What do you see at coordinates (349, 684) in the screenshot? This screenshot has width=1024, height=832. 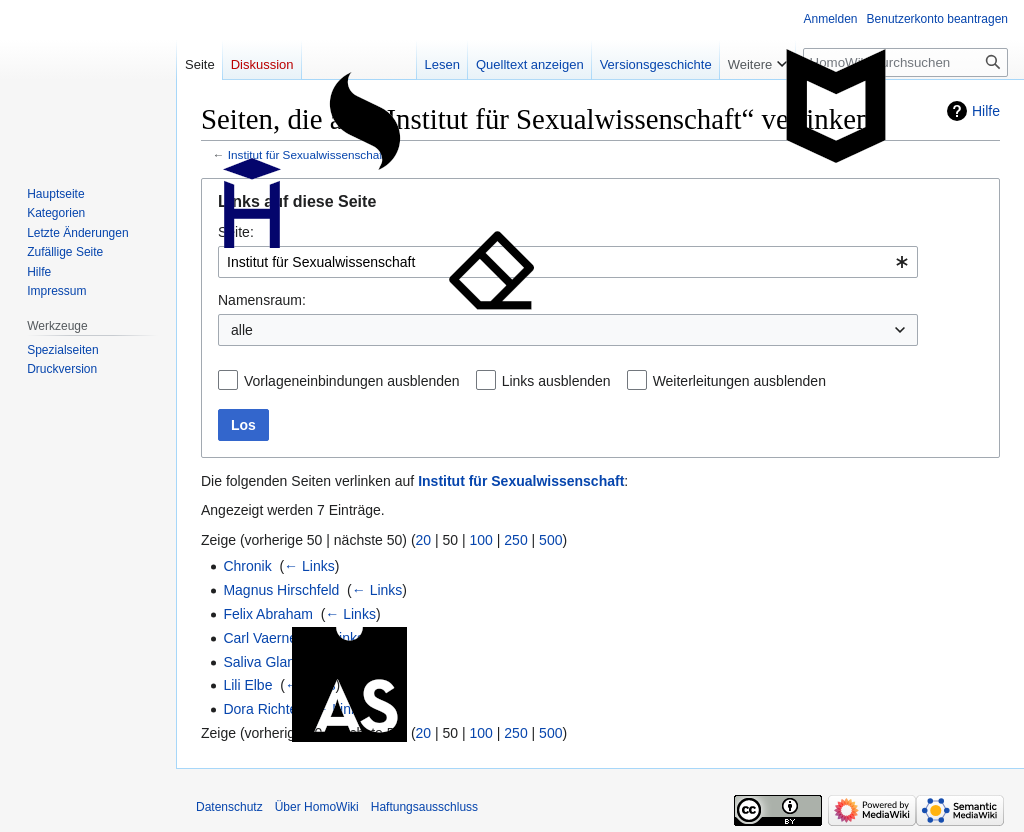 I see `AssemblyScript programming language logo` at bounding box center [349, 684].